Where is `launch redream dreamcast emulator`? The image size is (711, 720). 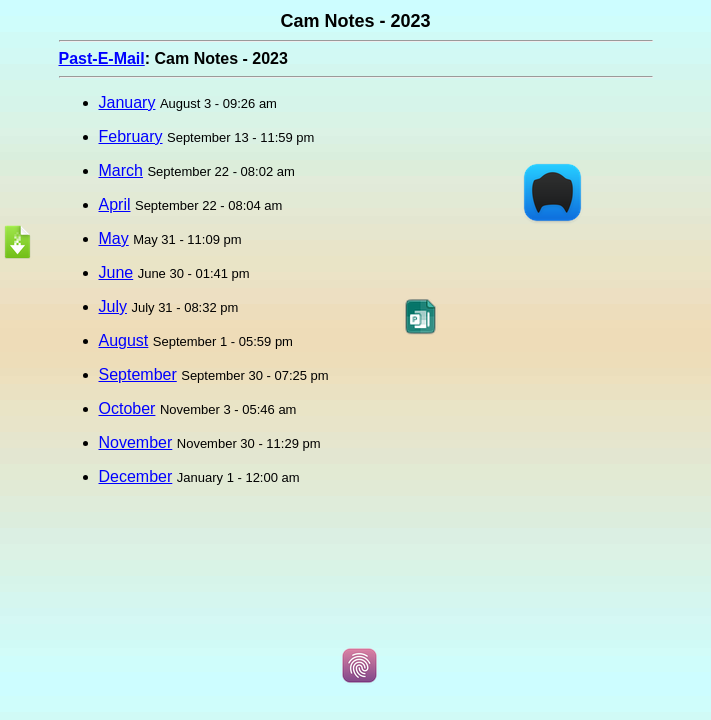 launch redream dreamcast emulator is located at coordinates (552, 192).